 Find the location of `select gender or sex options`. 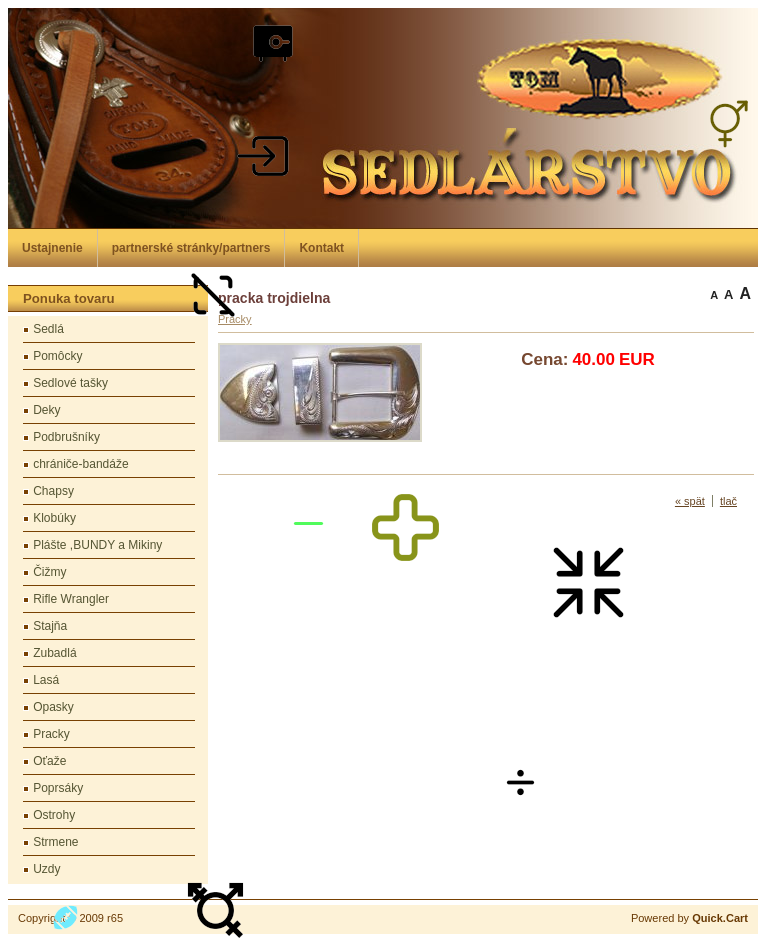

select gender or sex options is located at coordinates (729, 124).